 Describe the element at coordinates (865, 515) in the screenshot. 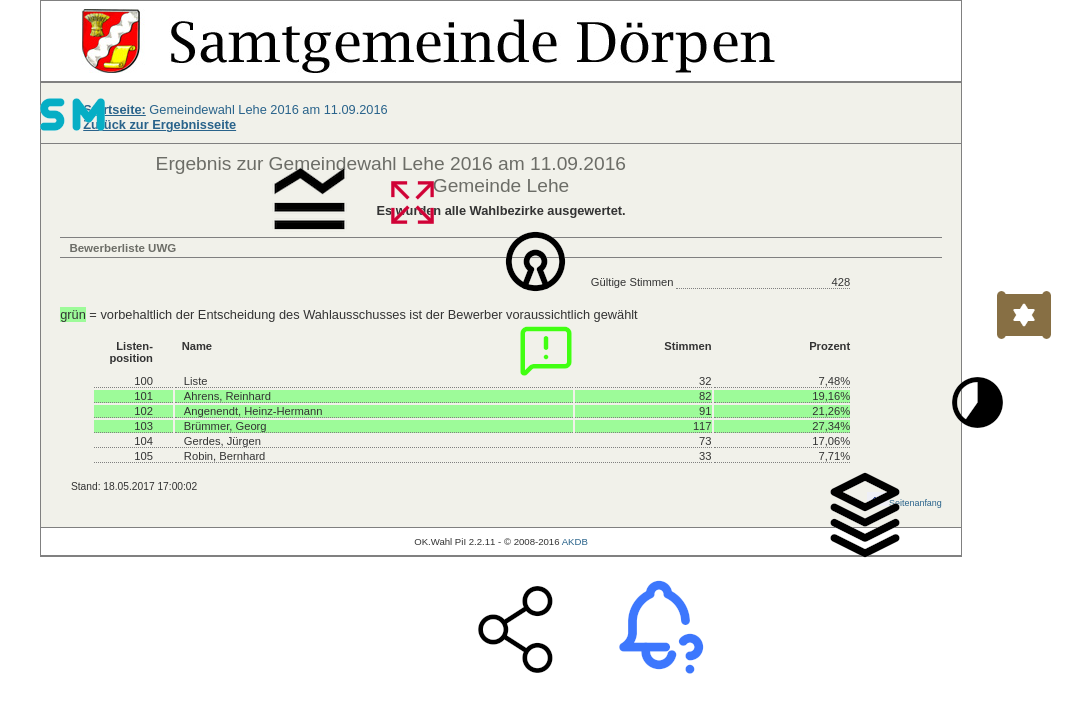

I see `view layers or stacked items` at that location.